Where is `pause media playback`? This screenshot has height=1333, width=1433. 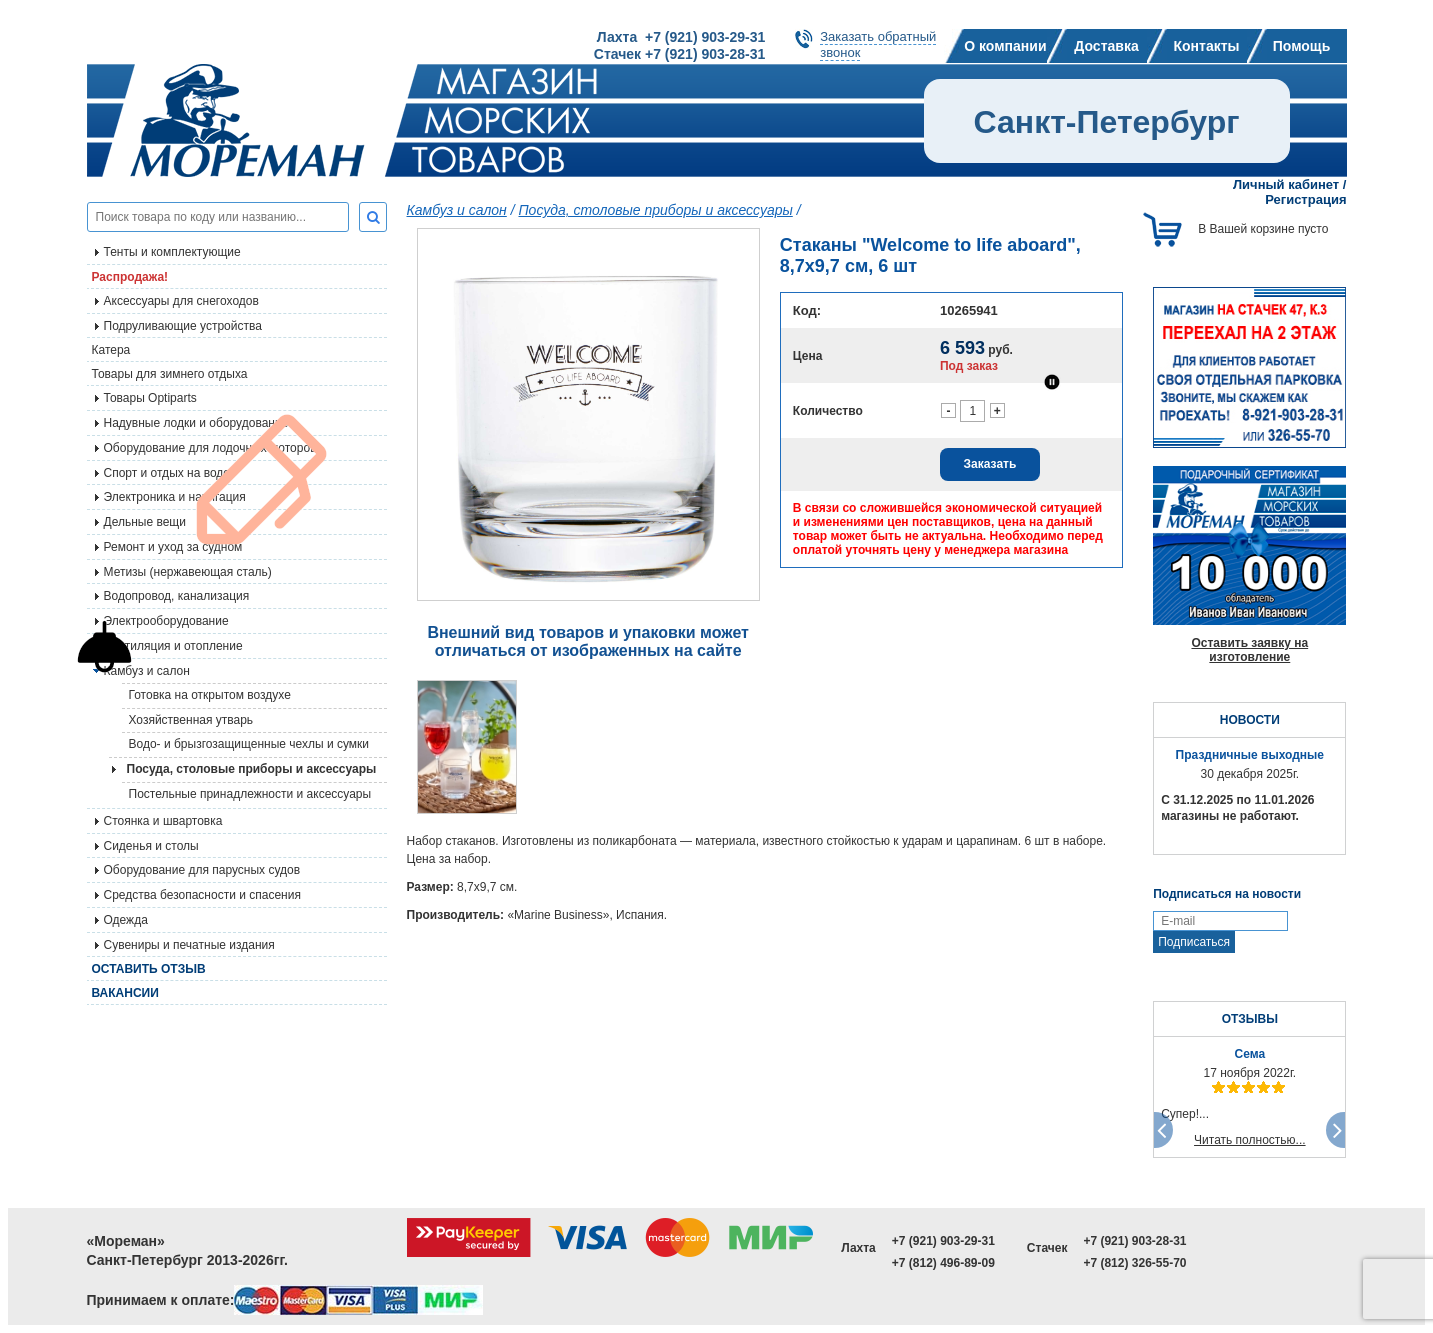 pause media playback is located at coordinates (1052, 382).